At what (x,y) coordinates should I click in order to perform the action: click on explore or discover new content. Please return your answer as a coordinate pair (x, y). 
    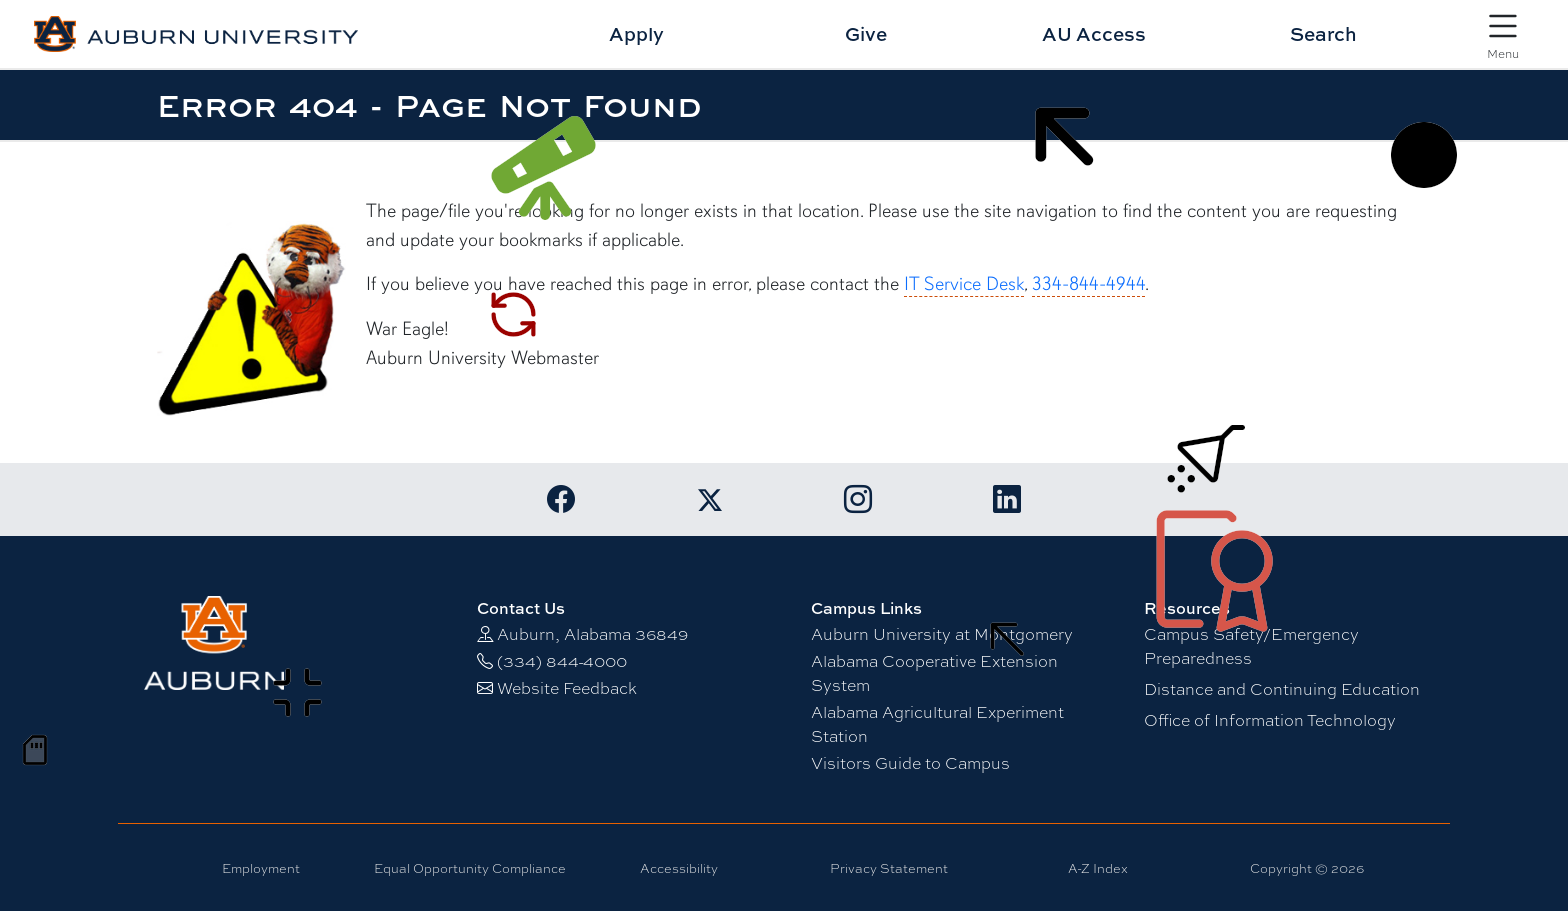
    Looking at the image, I should click on (543, 167).